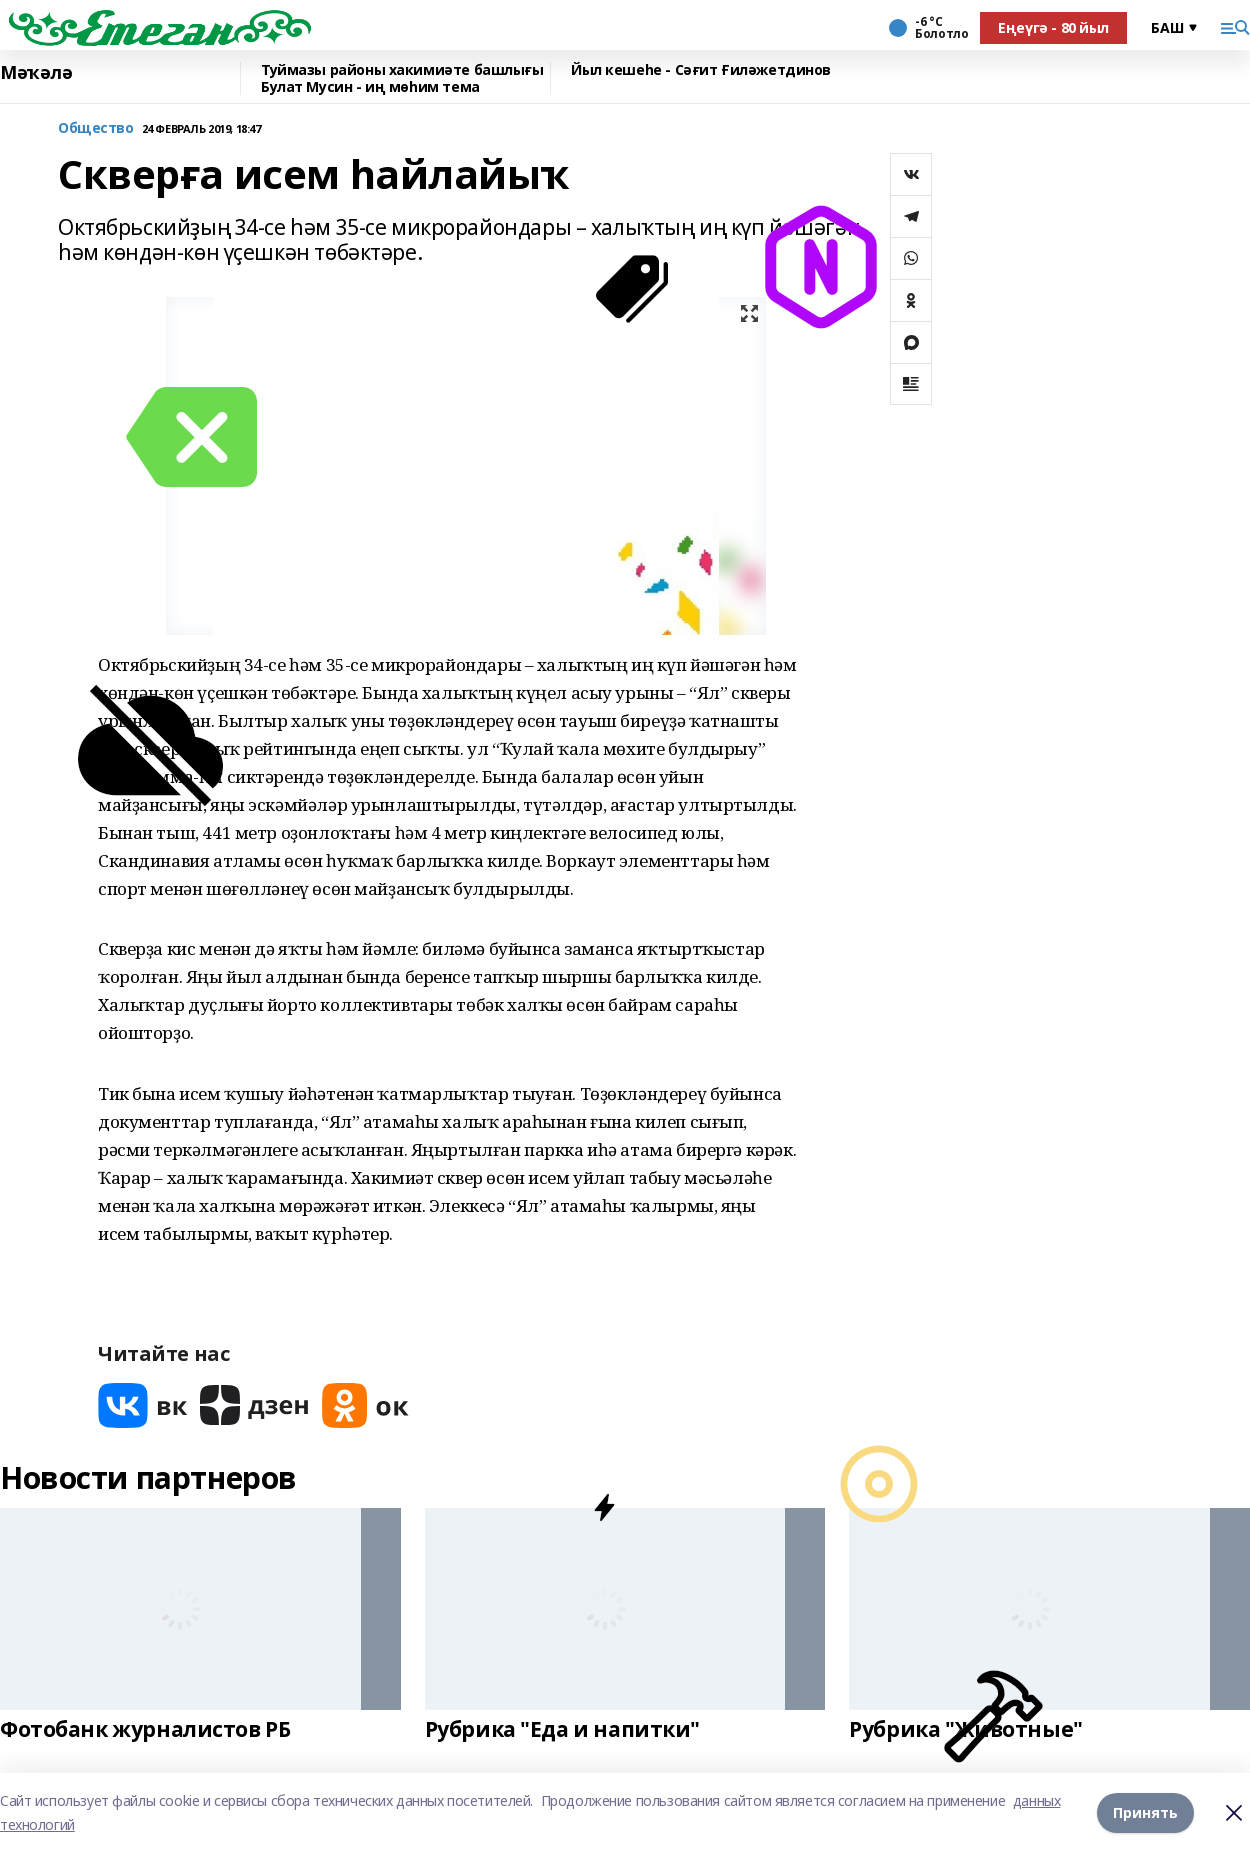 This screenshot has width=1250, height=1853. Describe the element at coordinates (197, 437) in the screenshot. I see `delete the last character entered` at that location.